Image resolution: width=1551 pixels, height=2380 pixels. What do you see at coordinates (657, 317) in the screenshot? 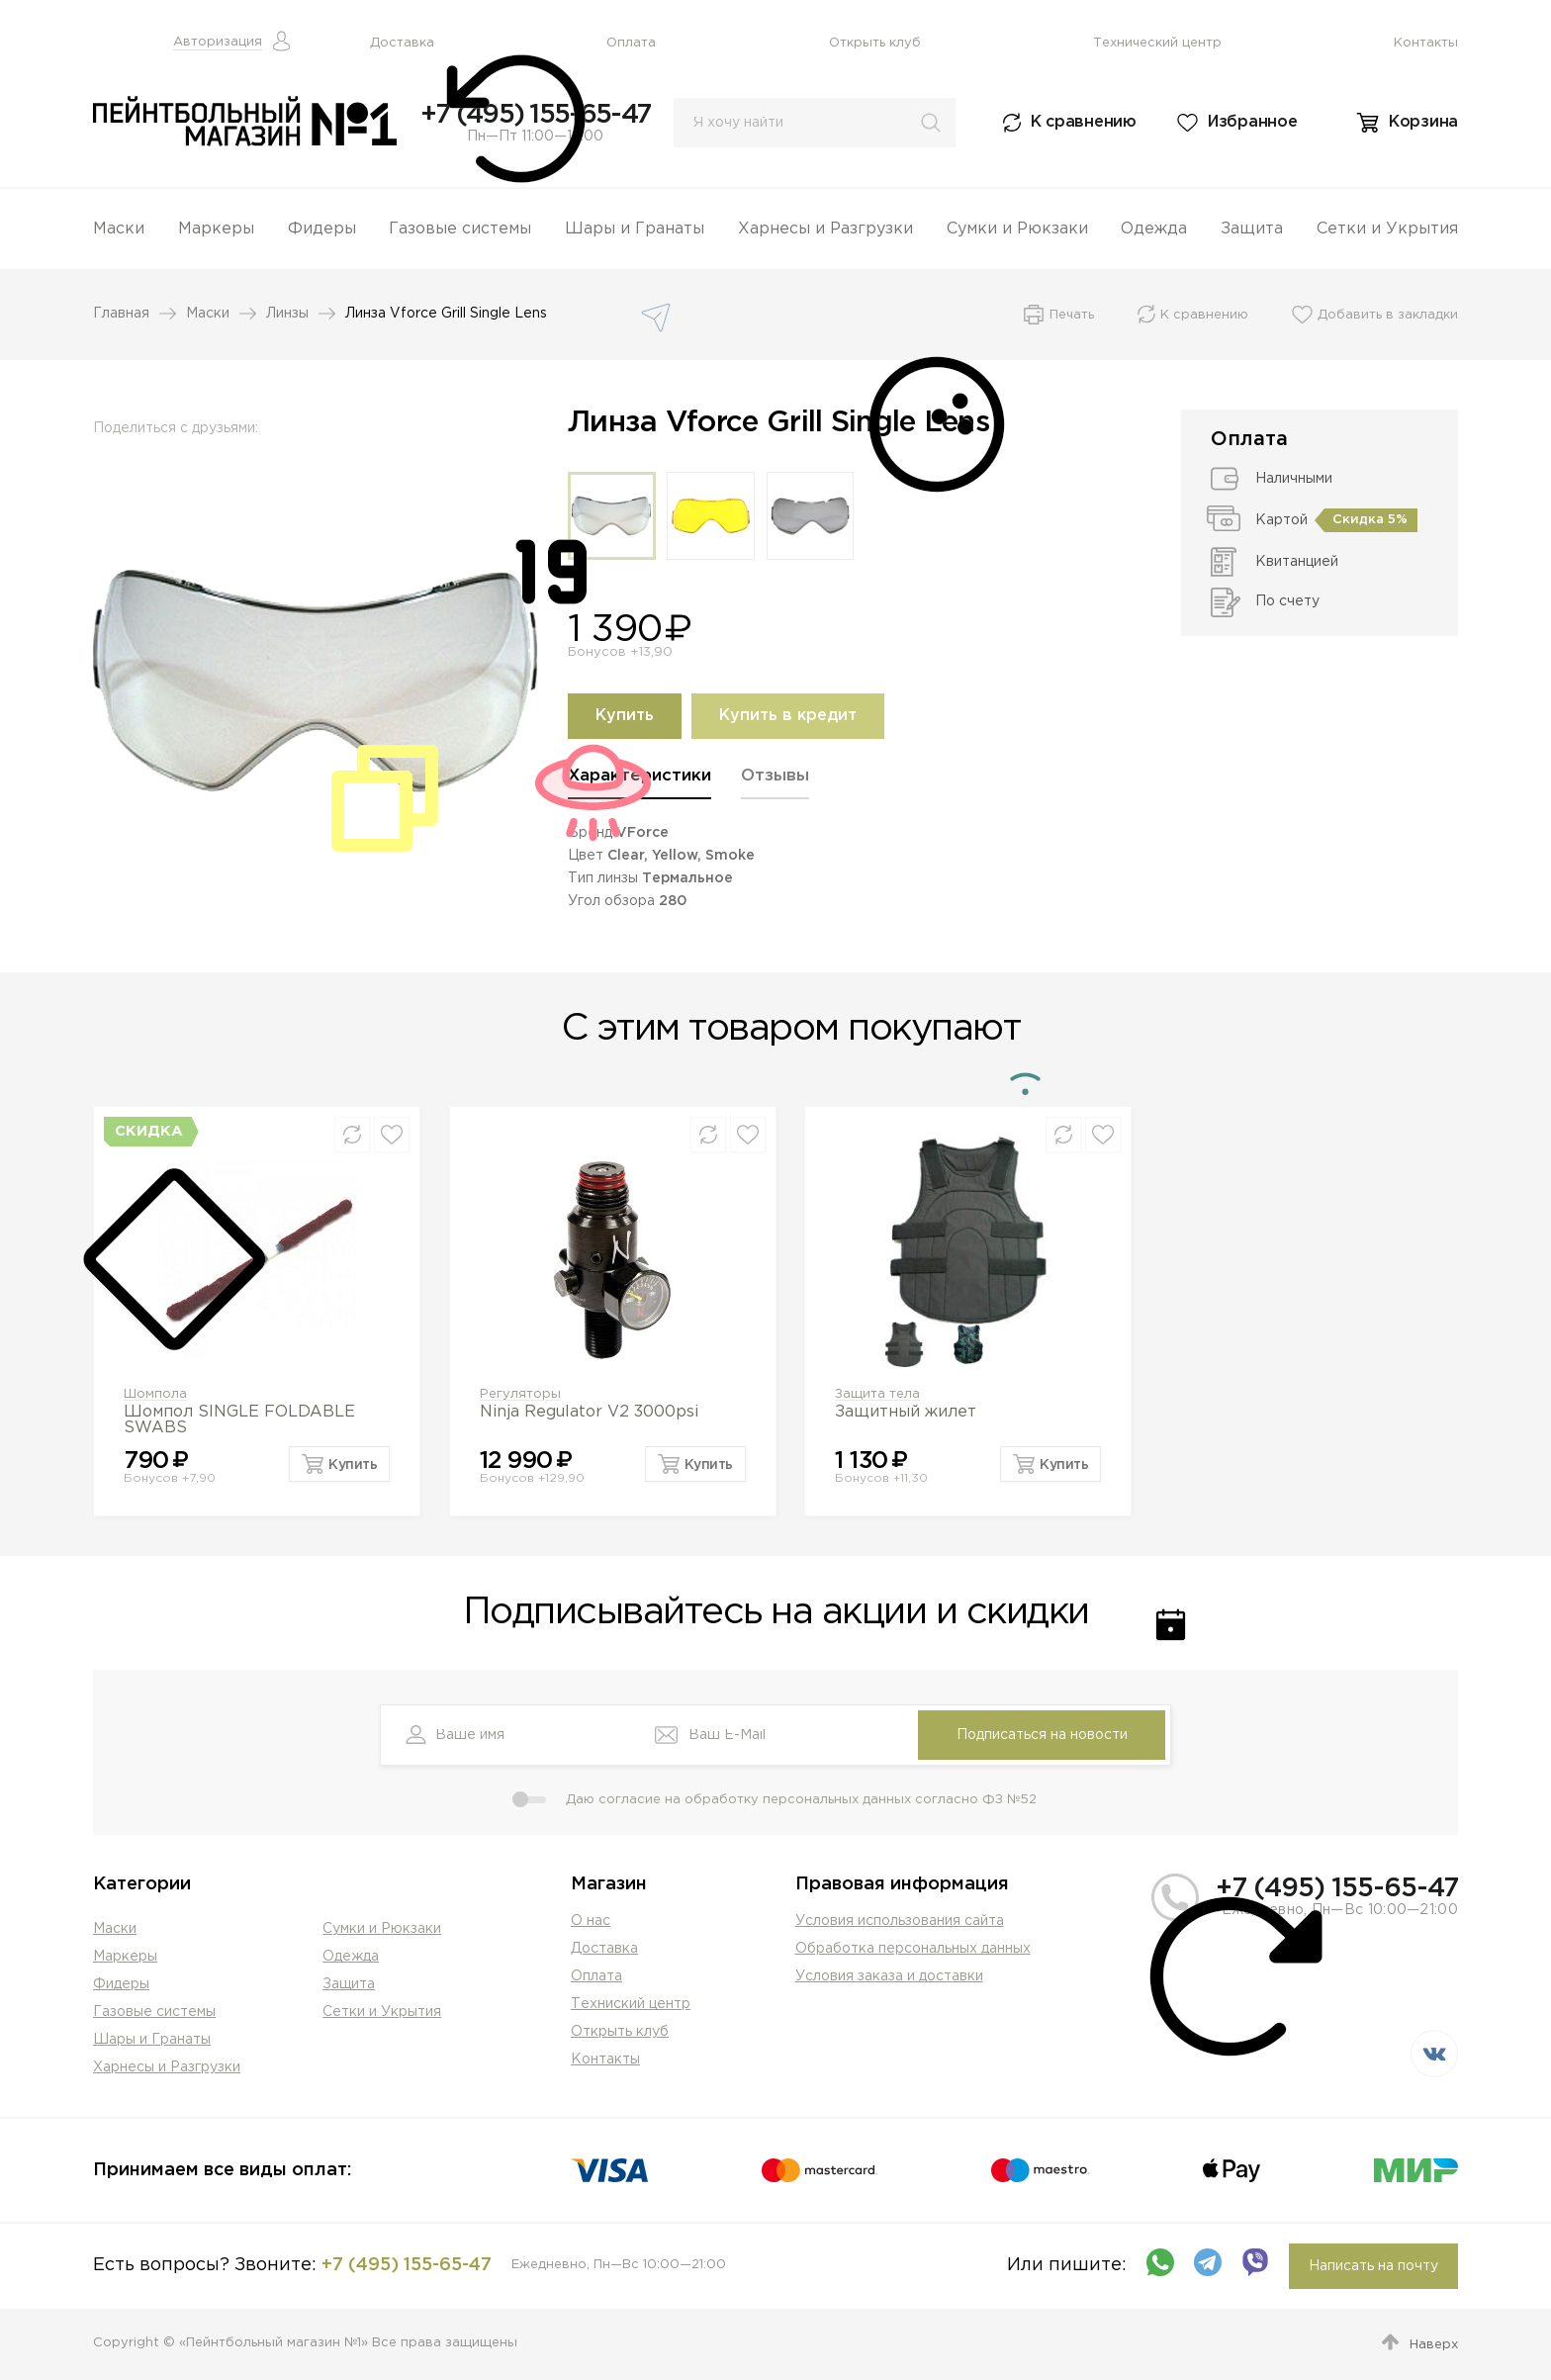
I see `send a message` at bounding box center [657, 317].